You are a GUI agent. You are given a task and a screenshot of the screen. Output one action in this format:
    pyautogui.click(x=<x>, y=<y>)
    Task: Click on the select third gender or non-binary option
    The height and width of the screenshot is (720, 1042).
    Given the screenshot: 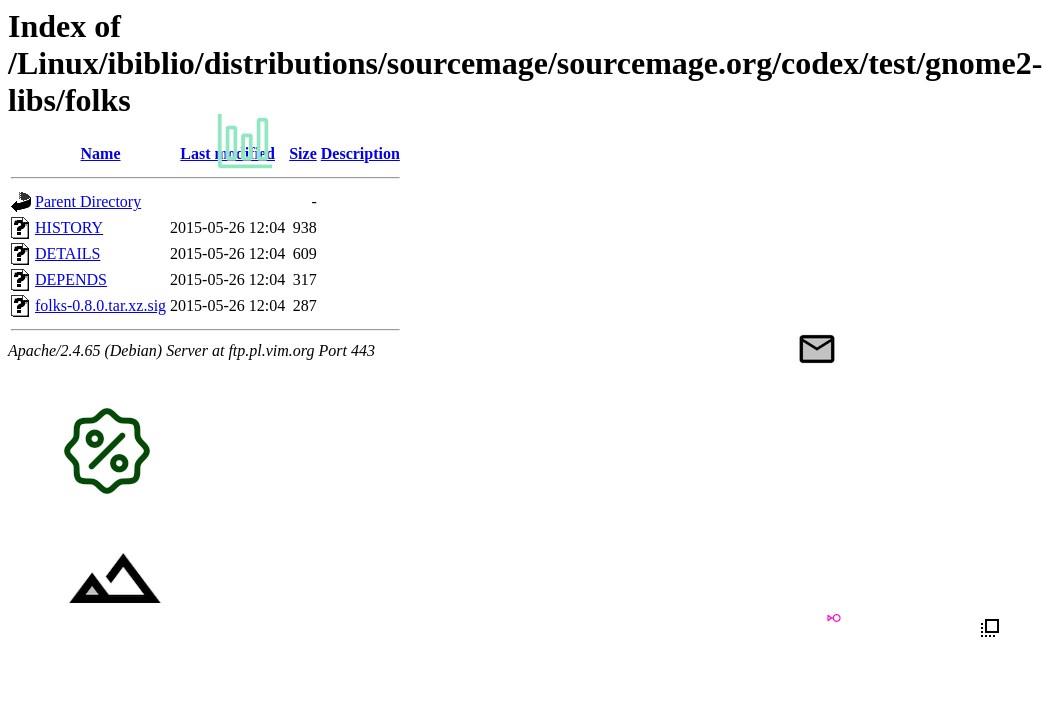 What is the action you would take?
    pyautogui.click(x=834, y=618)
    